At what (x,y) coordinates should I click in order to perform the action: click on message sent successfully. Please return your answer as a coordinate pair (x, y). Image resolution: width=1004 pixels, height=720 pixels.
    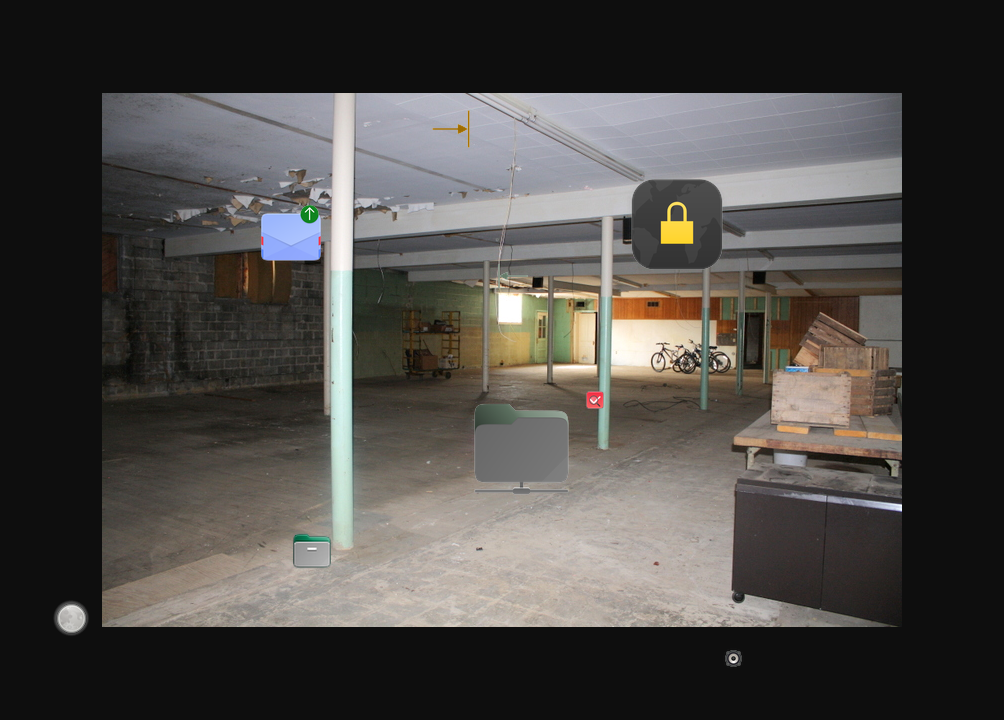
    Looking at the image, I should click on (291, 237).